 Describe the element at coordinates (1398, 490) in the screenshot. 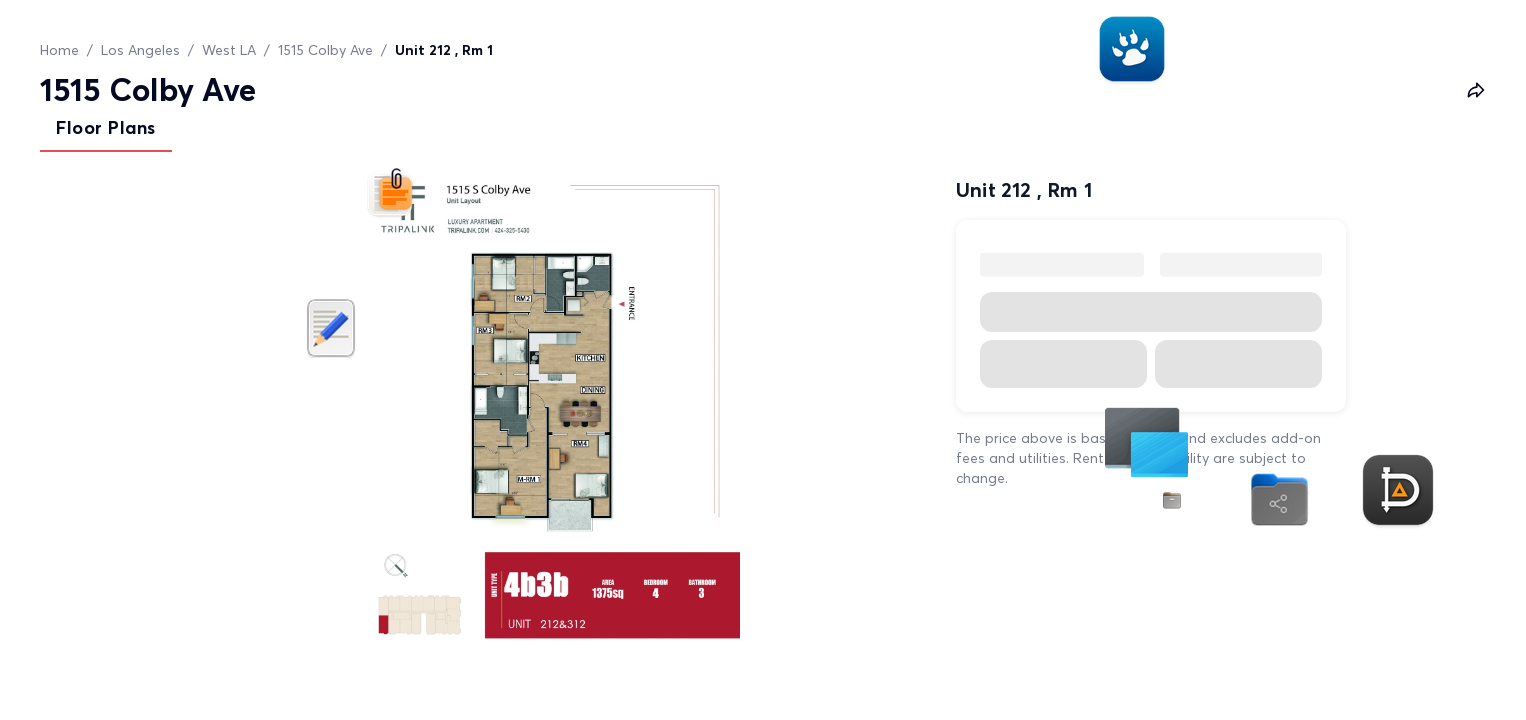

I see `open dia diagramming application` at that location.